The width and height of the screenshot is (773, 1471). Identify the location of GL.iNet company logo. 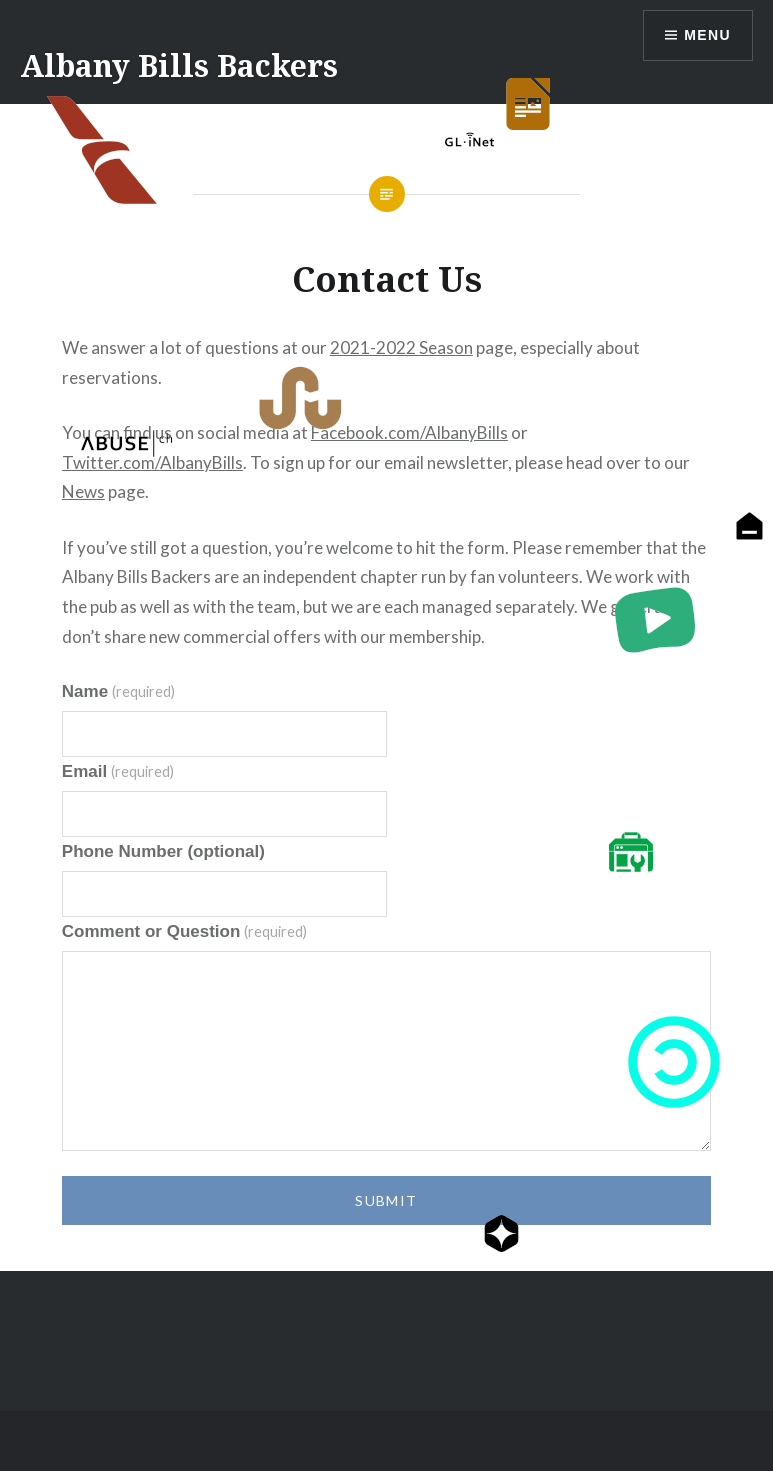
(469, 139).